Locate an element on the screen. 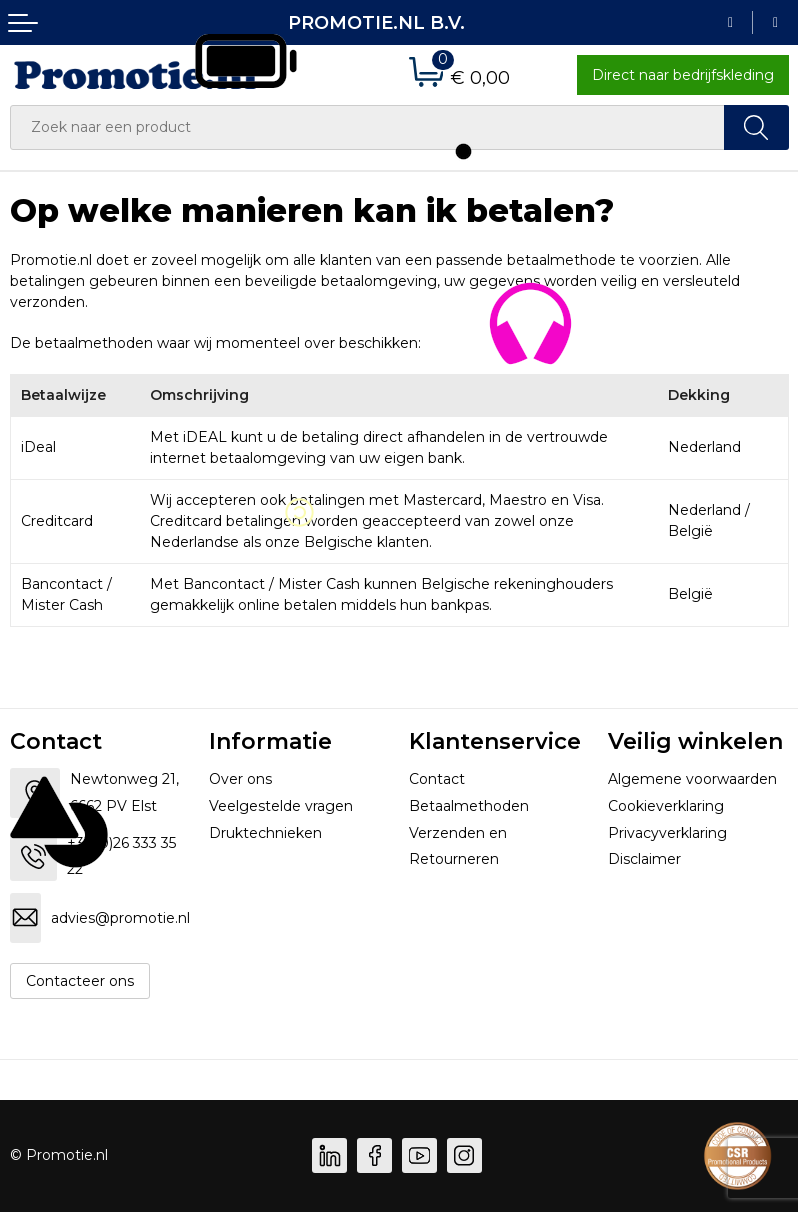 The width and height of the screenshot is (798, 1212). indicates copyleft licensing status is located at coordinates (299, 512).